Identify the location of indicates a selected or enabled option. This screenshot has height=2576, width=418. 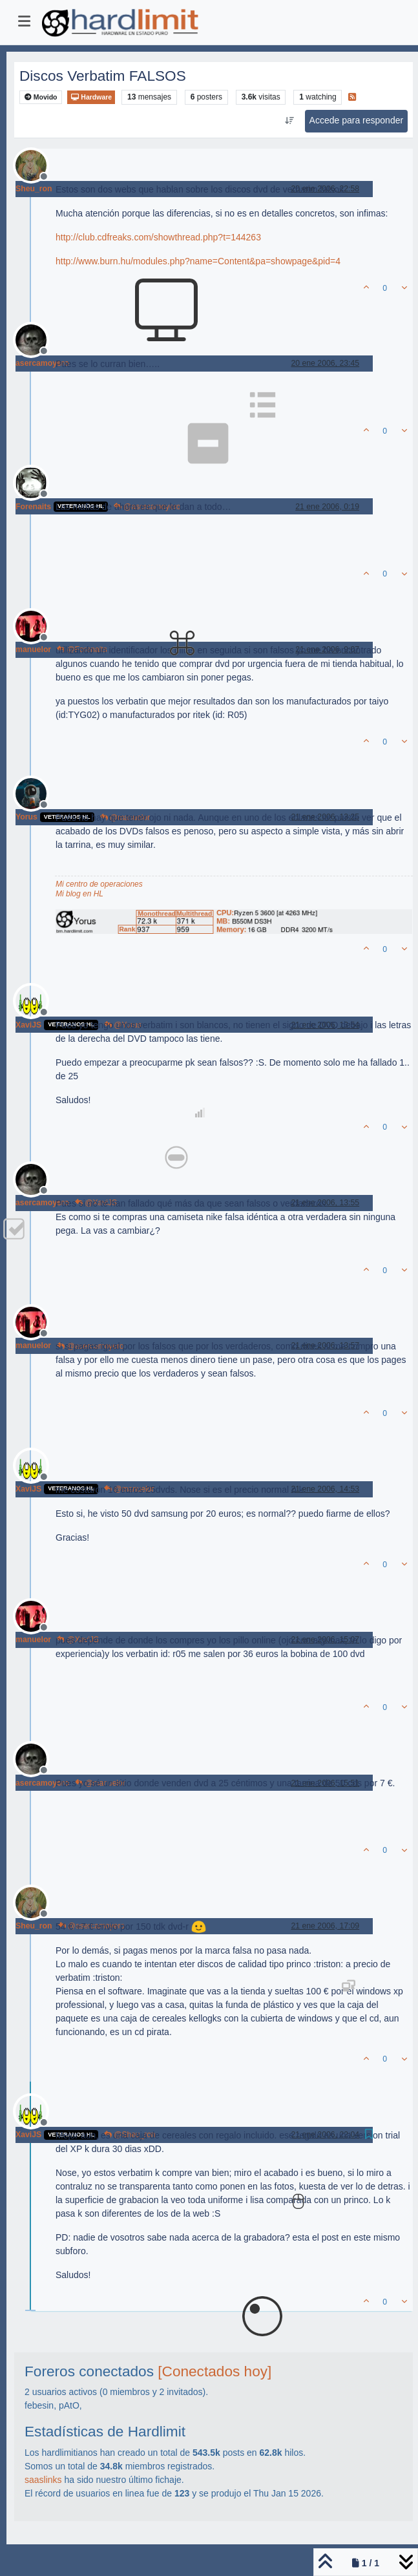
(14, 1229).